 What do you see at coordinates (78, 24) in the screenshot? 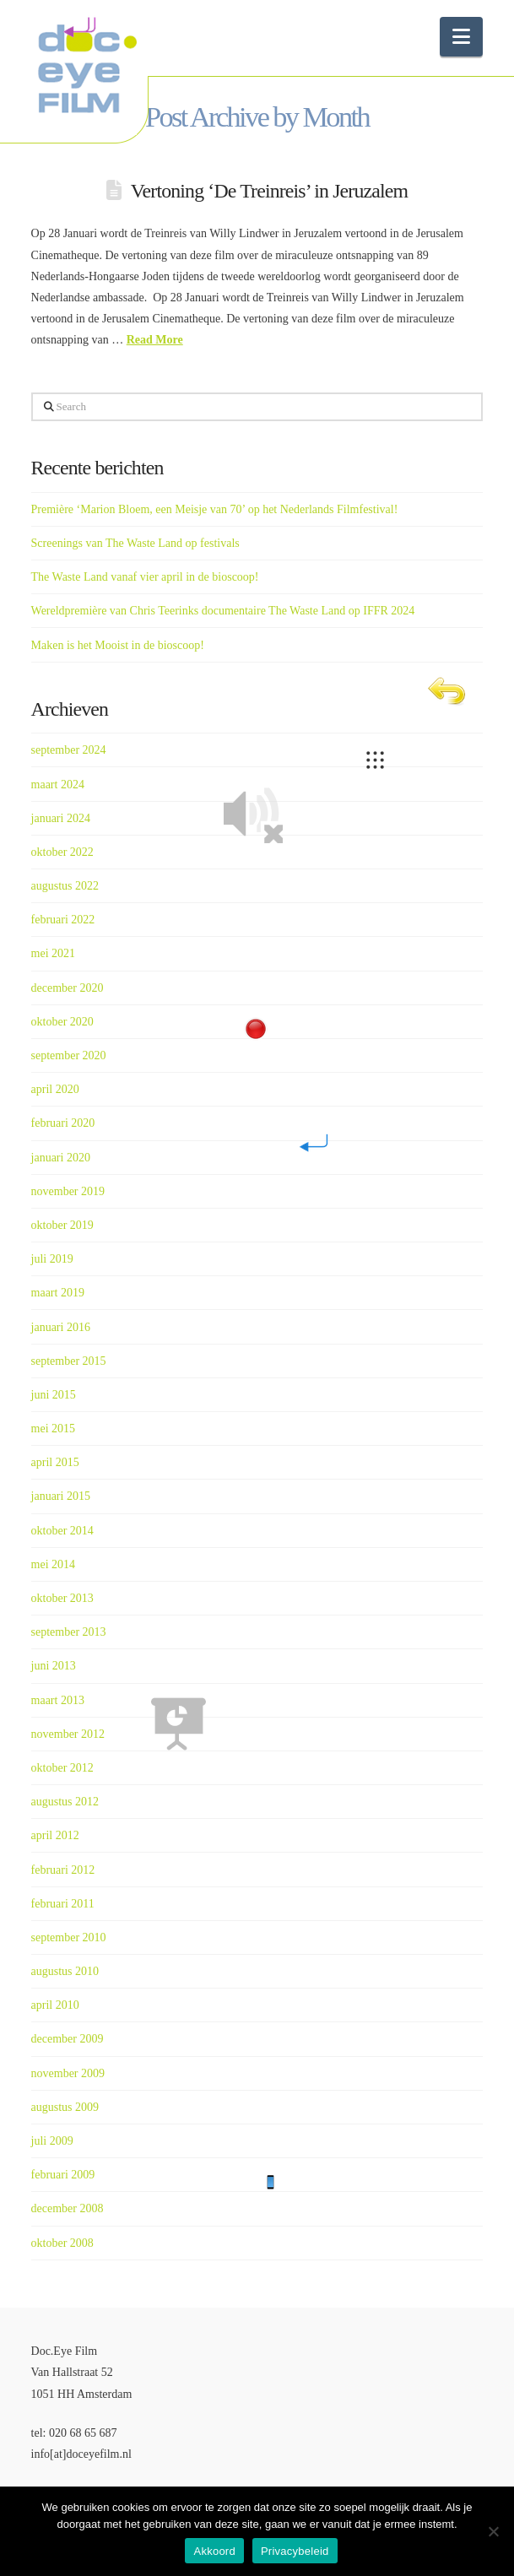
I see `reply to all recipients of an email` at bounding box center [78, 24].